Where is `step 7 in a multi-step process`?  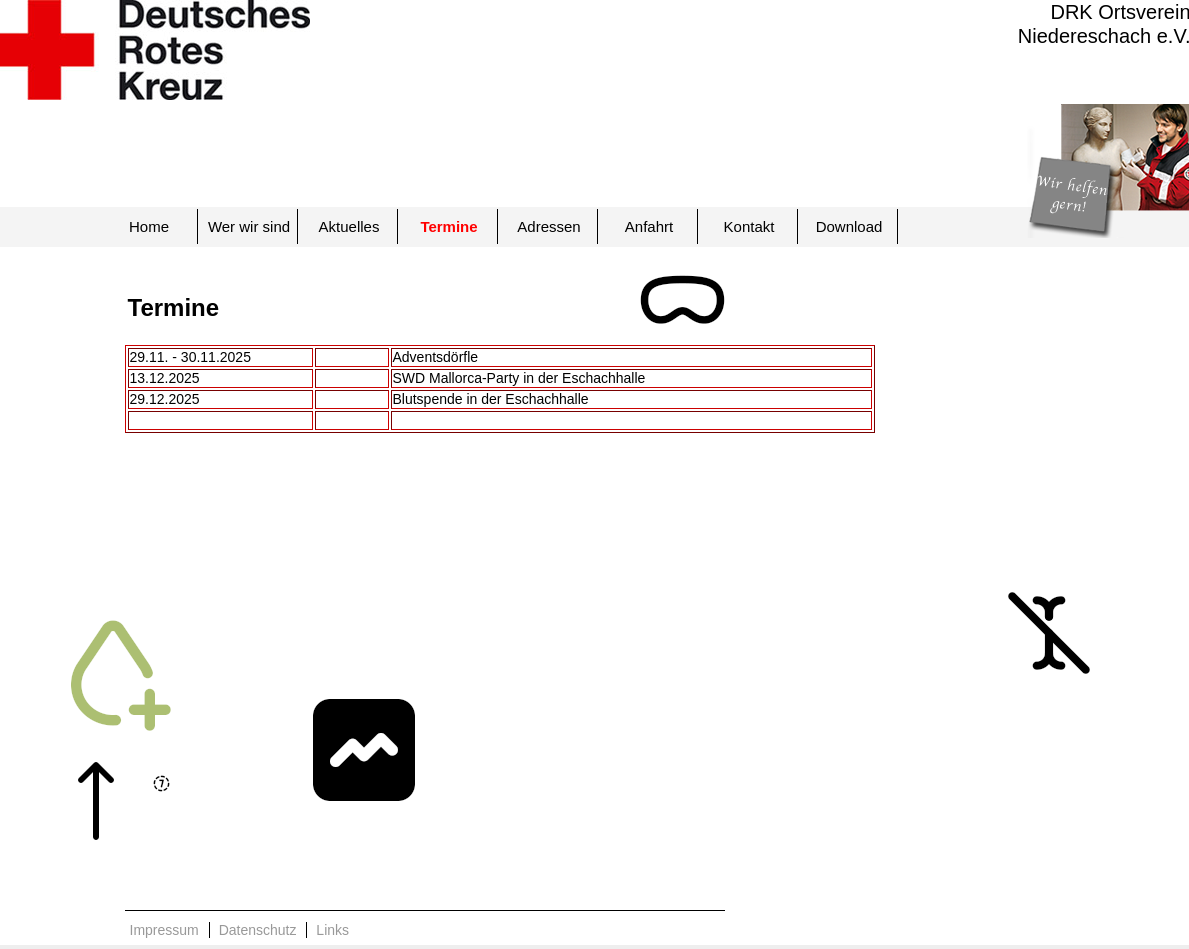
step 7 in a multi-step process is located at coordinates (161, 783).